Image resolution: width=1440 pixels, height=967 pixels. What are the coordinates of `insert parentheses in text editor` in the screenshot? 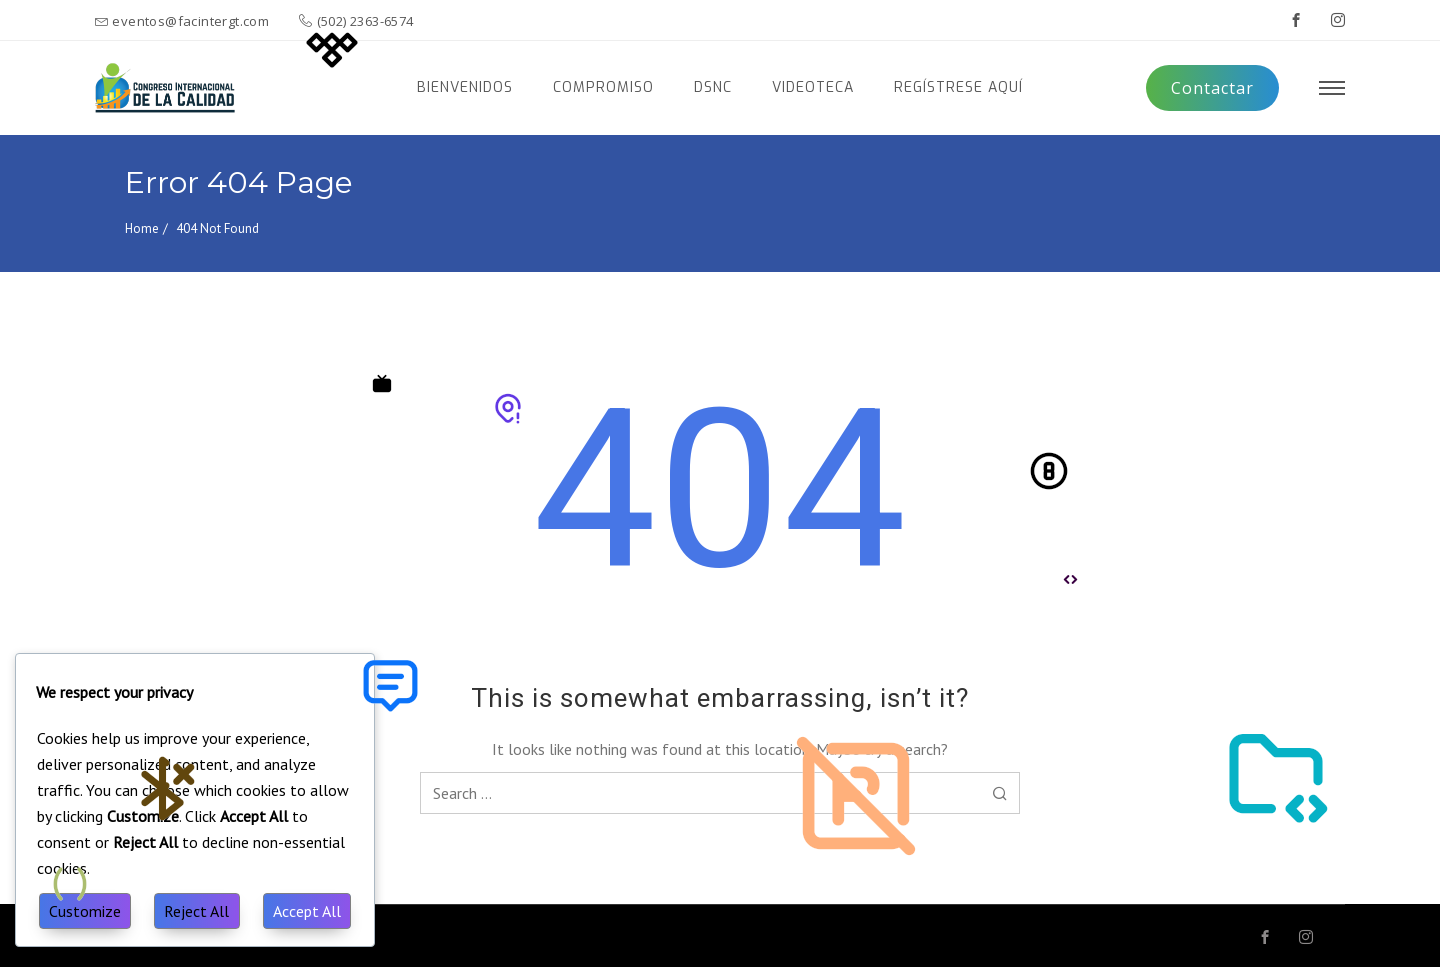 It's located at (70, 884).